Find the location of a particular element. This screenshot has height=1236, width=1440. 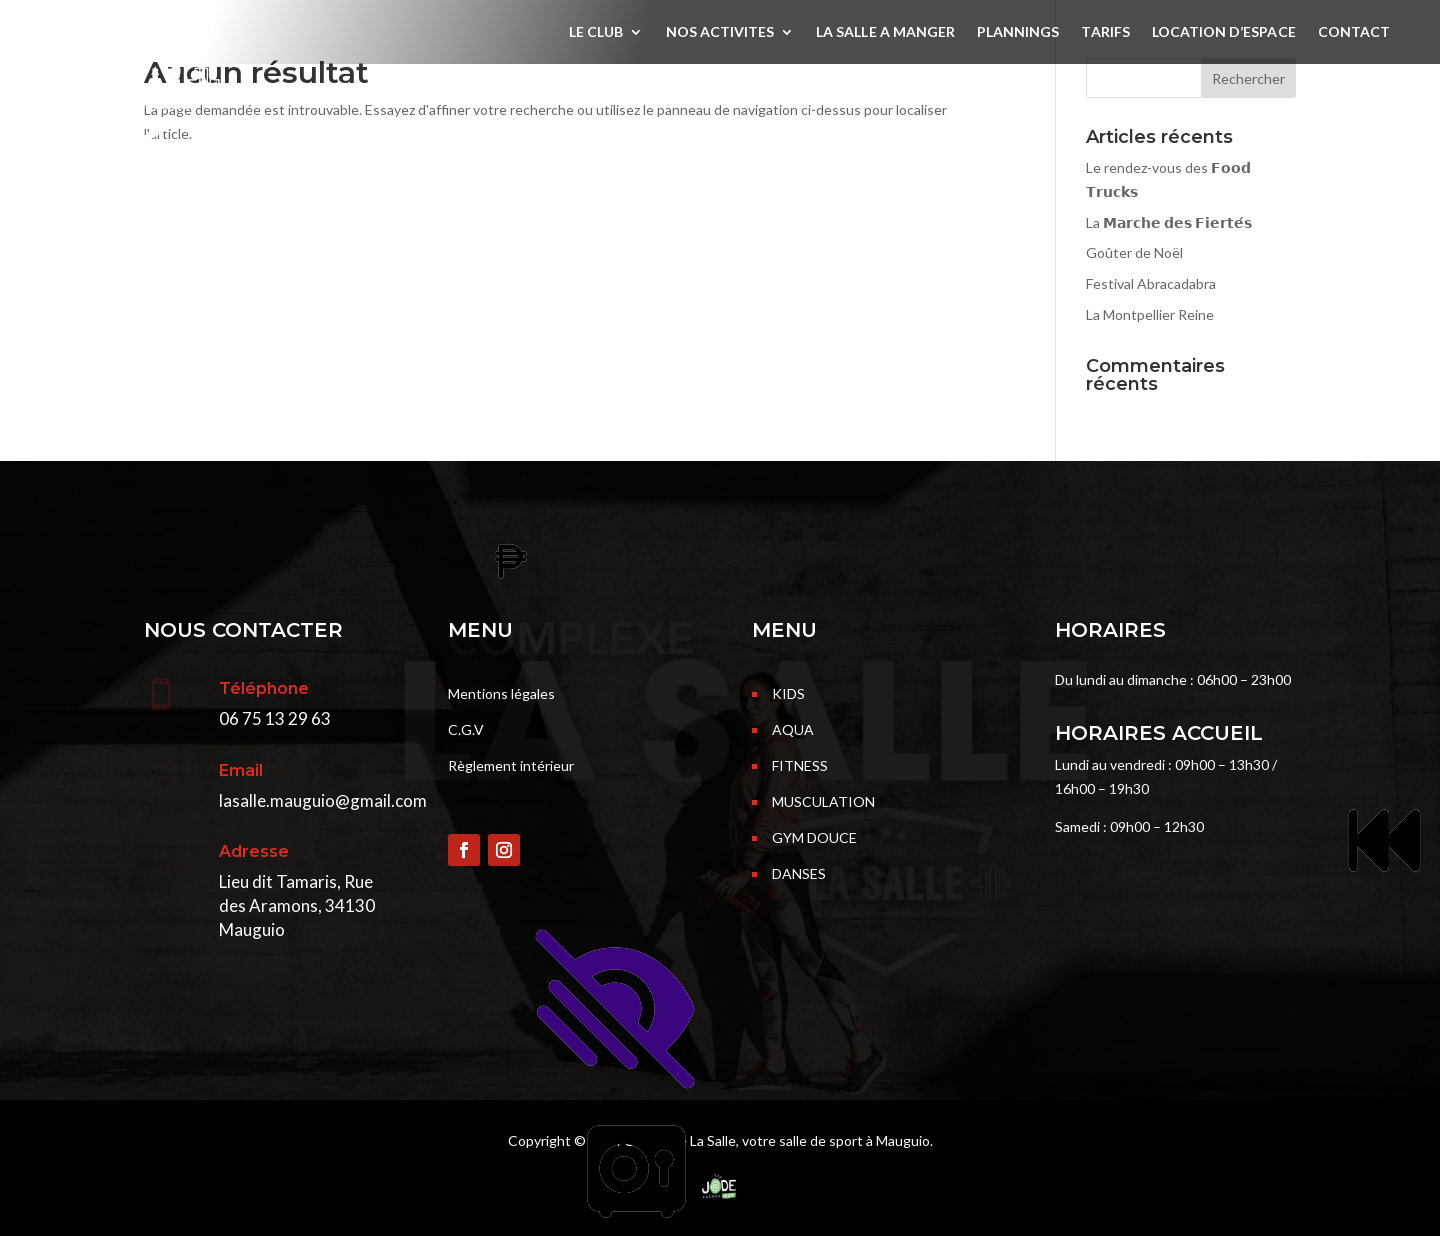

indicates low vision or visual impairment accessibility mode is located at coordinates (615, 1009).